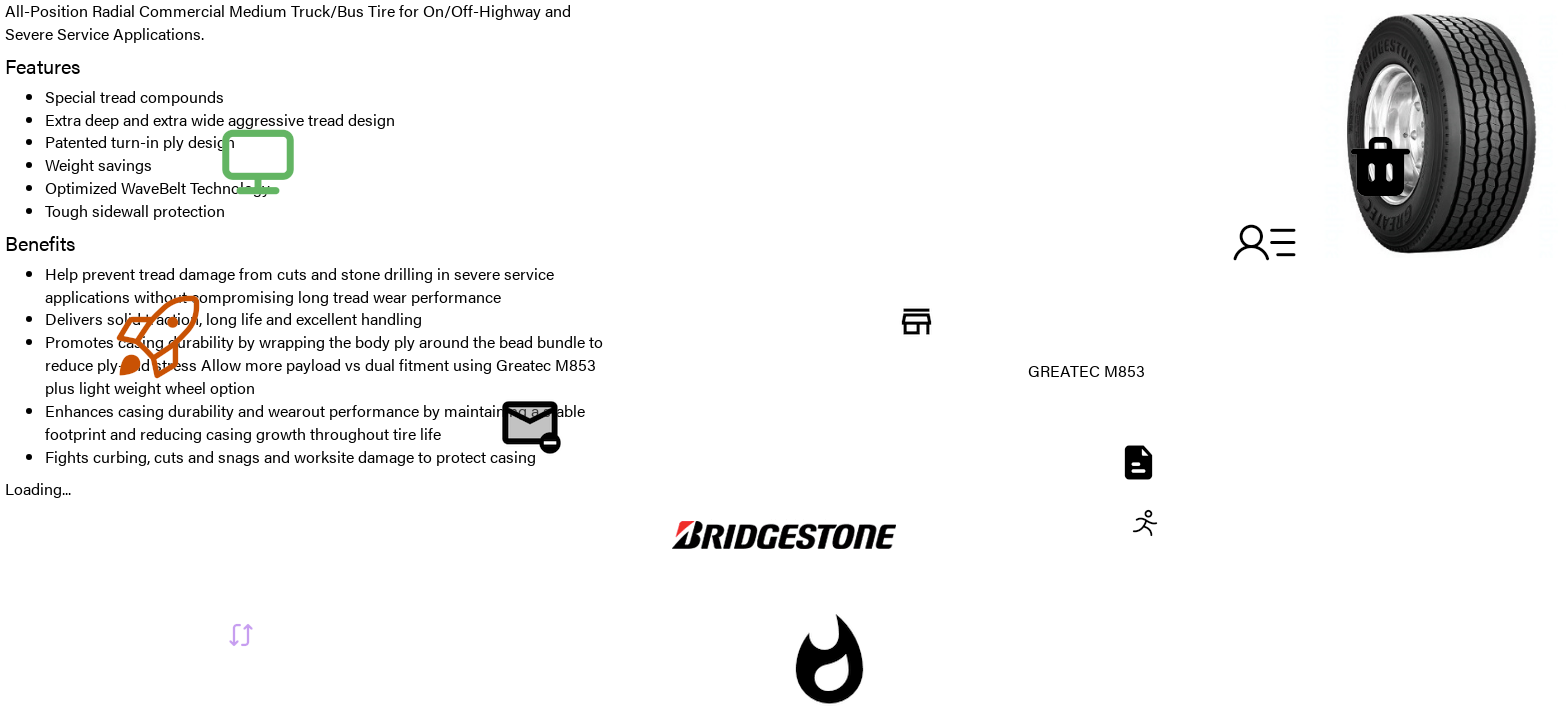 The width and height of the screenshot is (1568, 720). I want to click on access display settings, so click(258, 162).